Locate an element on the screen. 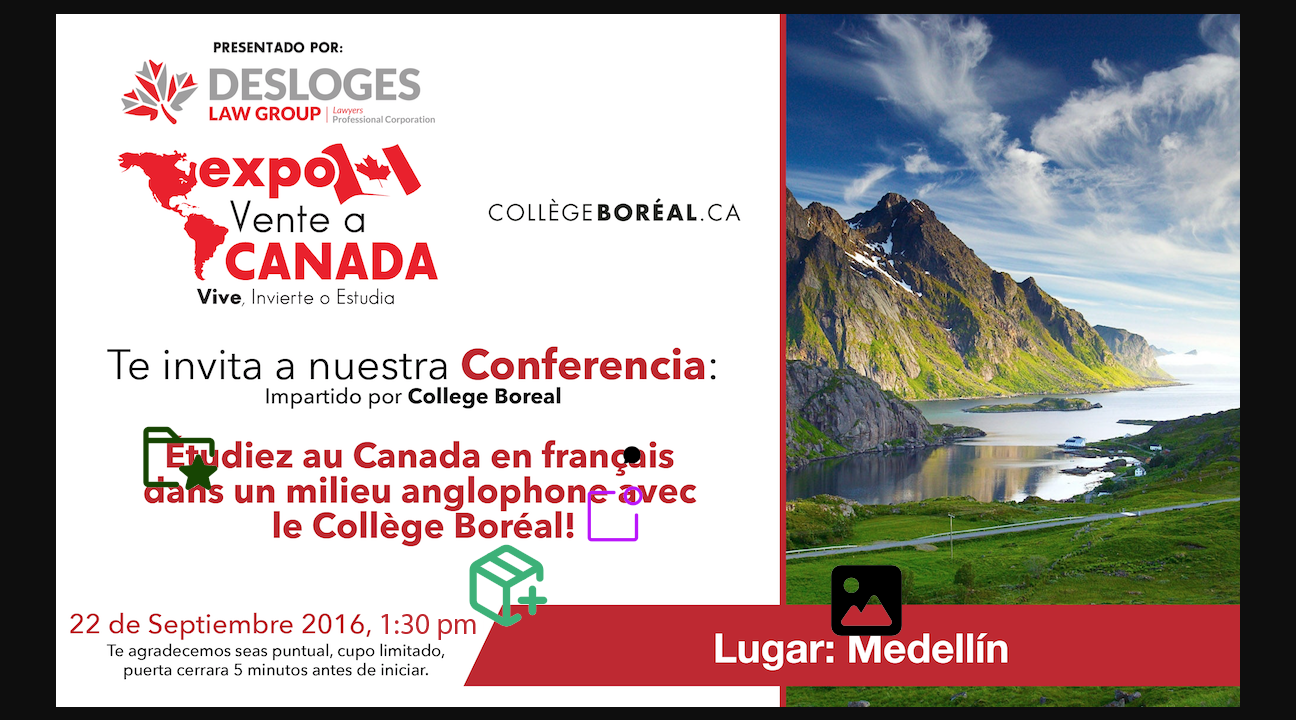  view image or photo is located at coordinates (866, 600).